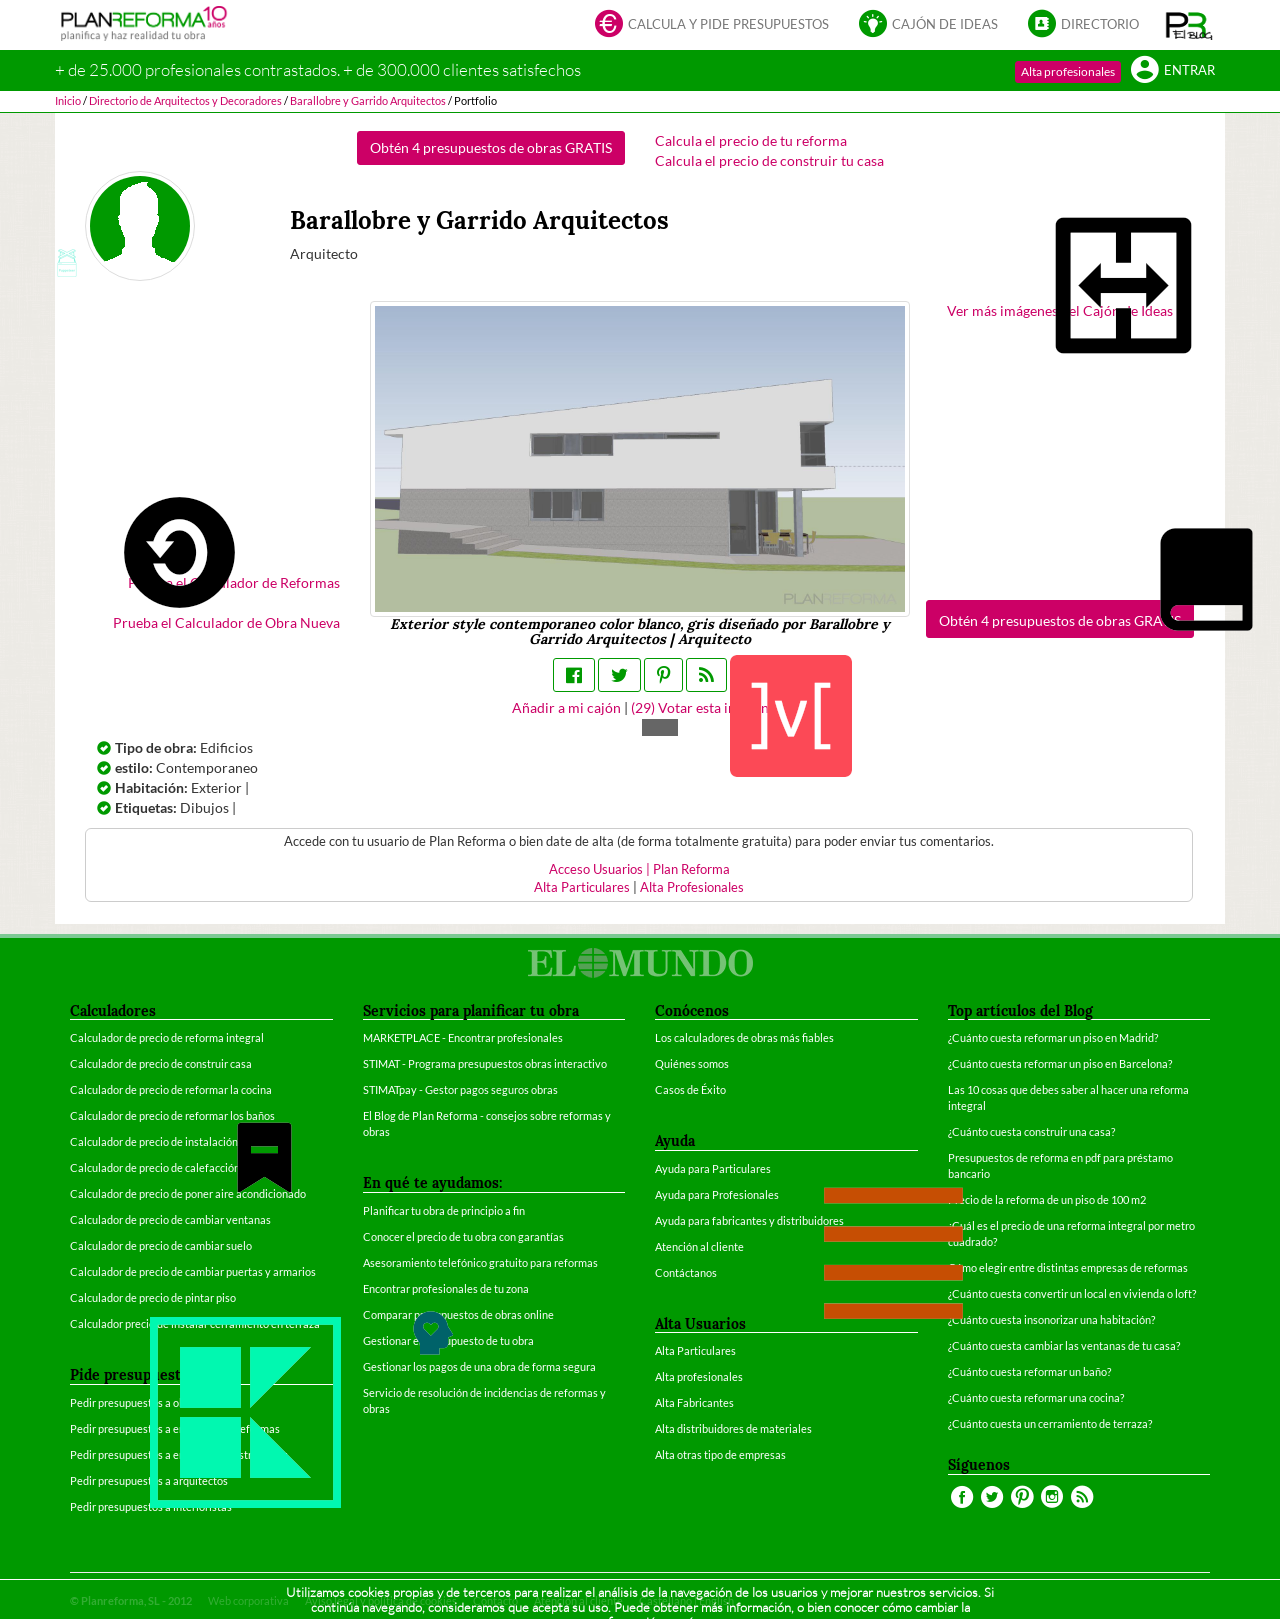 The height and width of the screenshot is (1619, 1280). I want to click on open a book or reading app, so click(1206, 579).